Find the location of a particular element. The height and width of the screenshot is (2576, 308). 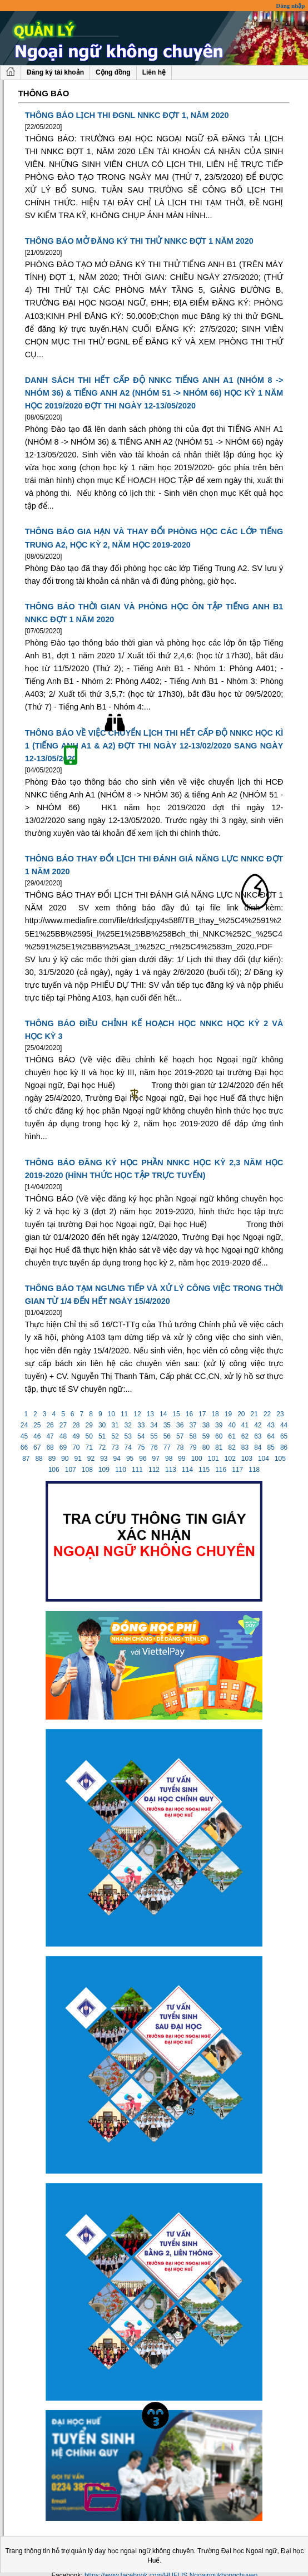

open folder to view contents is located at coordinates (101, 2498).